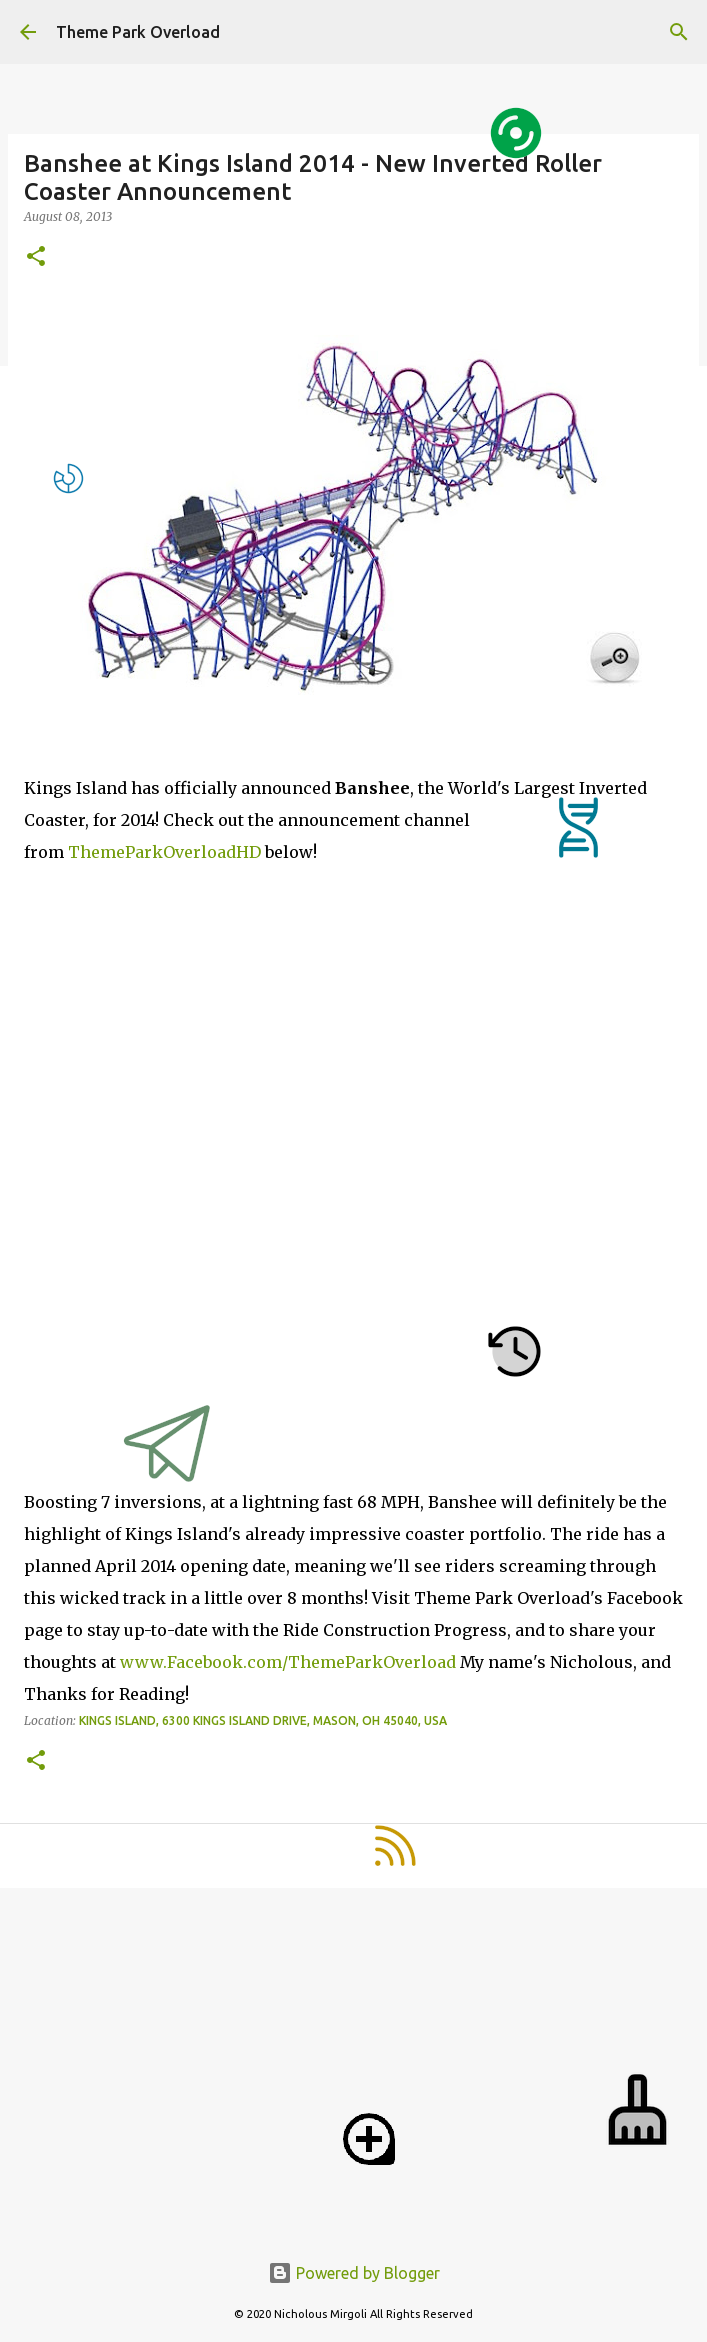  I want to click on open Telegram messaging app, so click(170, 1445).